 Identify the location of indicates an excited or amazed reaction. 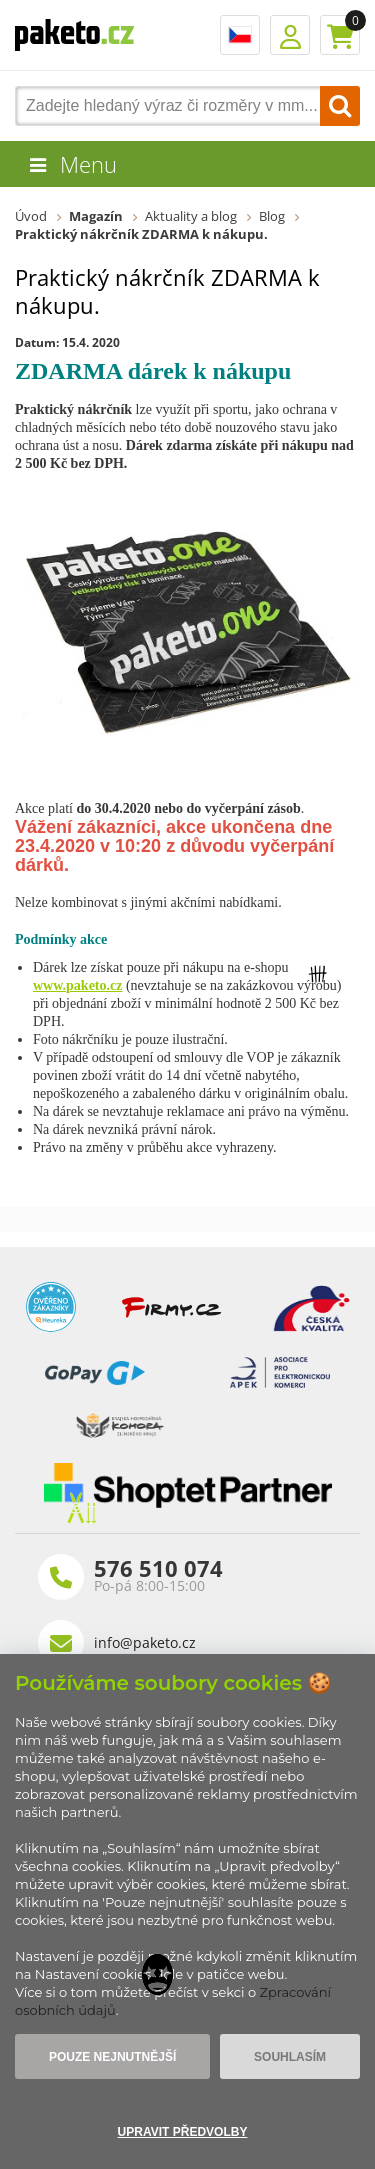
(157, 1974).